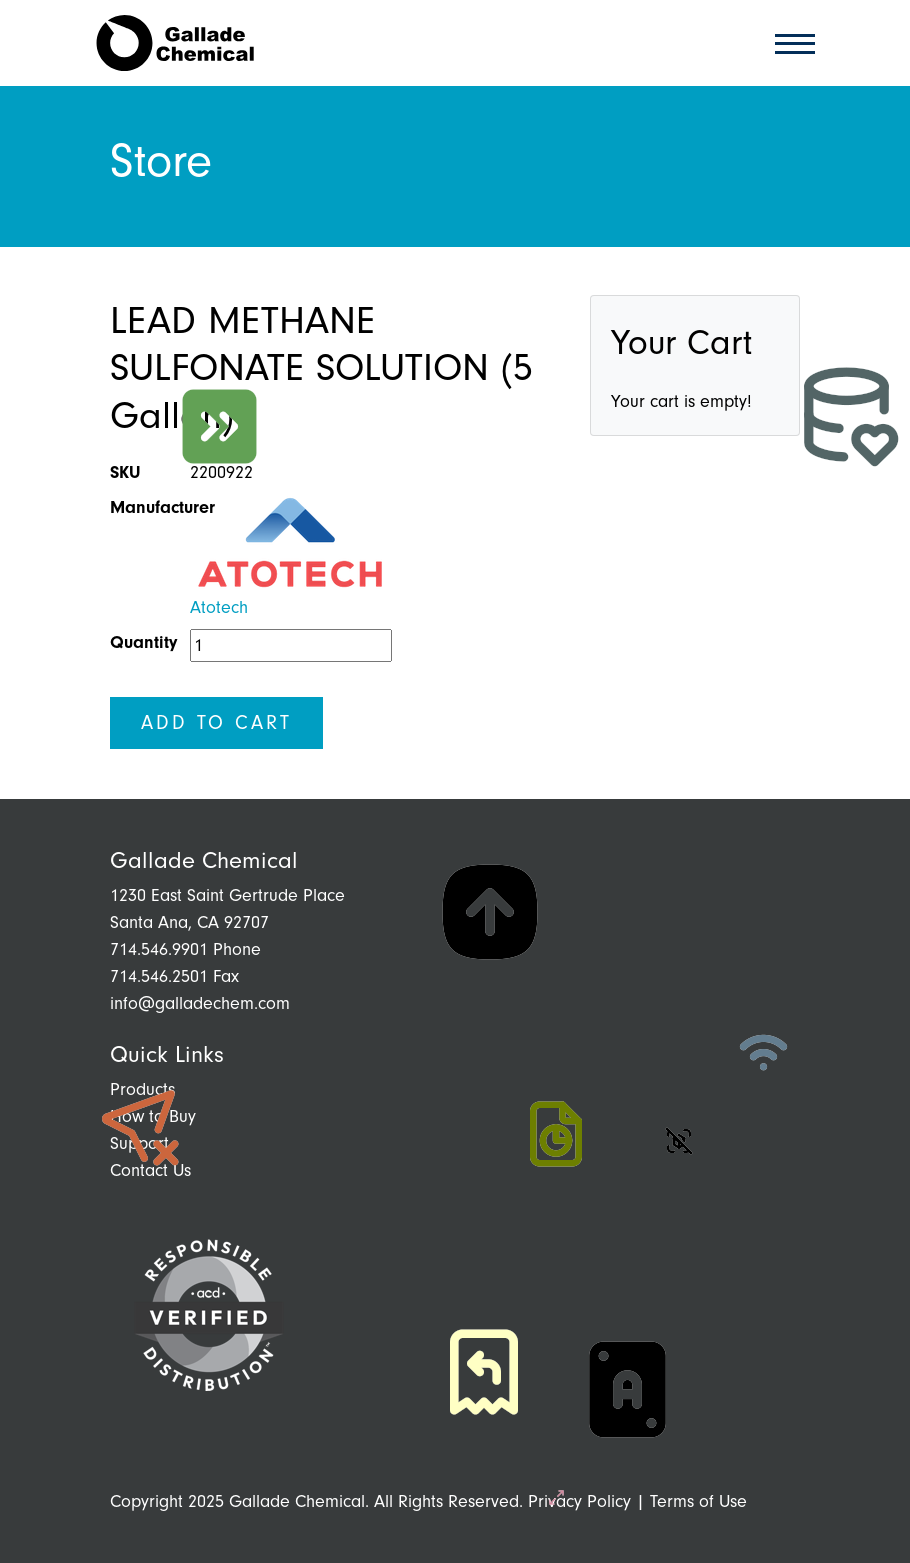  What do you see at coordinates (763, 1045) in the screenshot?
I see `indicates moderate wifi signal strength` at bounding box center [763, 1045].